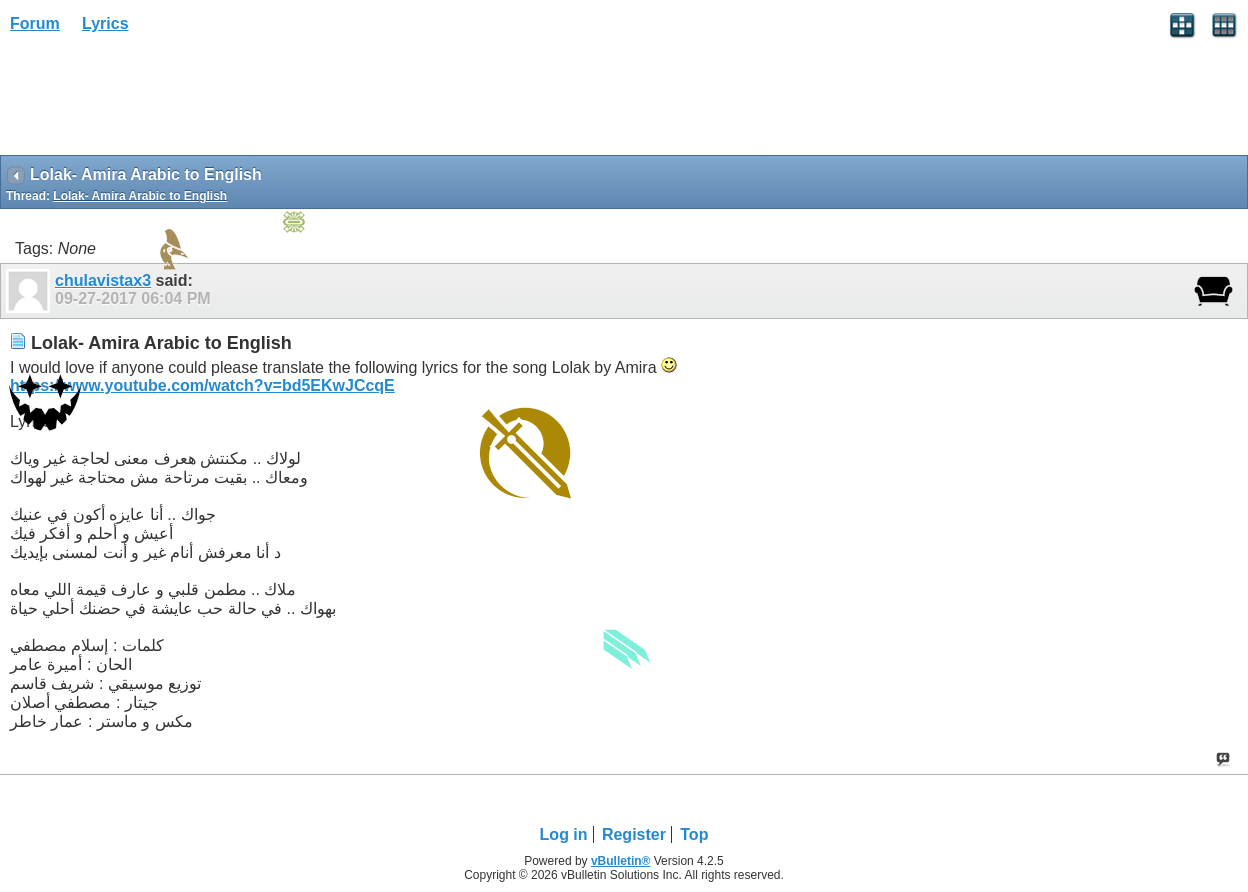 The image size is (1248, 892). What do you see at coordinates (172, 249) in the screenshot?
I see `cassowary bird icon for wildlife or nature app` at bounding box center [172, 249].